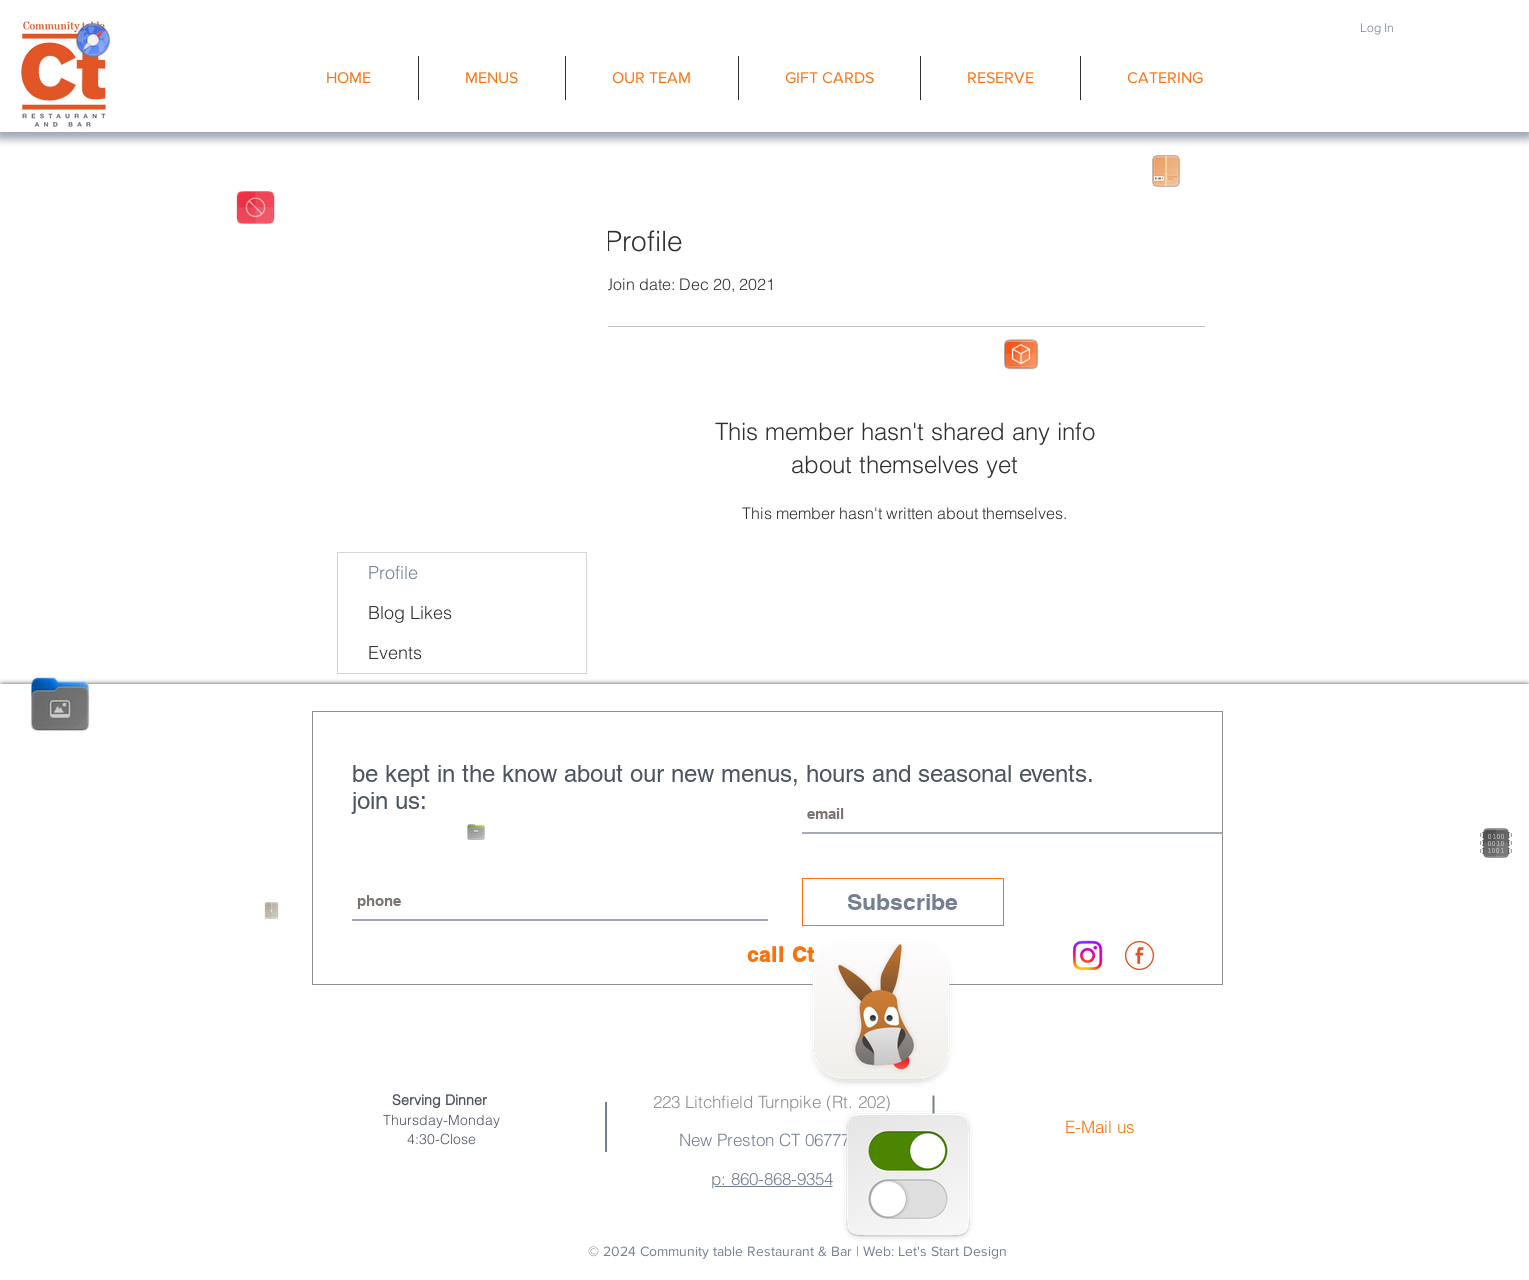 The image size is (1529, 1280). Describe the element at coordinates (908, 1175) in the screenshot. I see `open unity tweak tool settings` at that location.